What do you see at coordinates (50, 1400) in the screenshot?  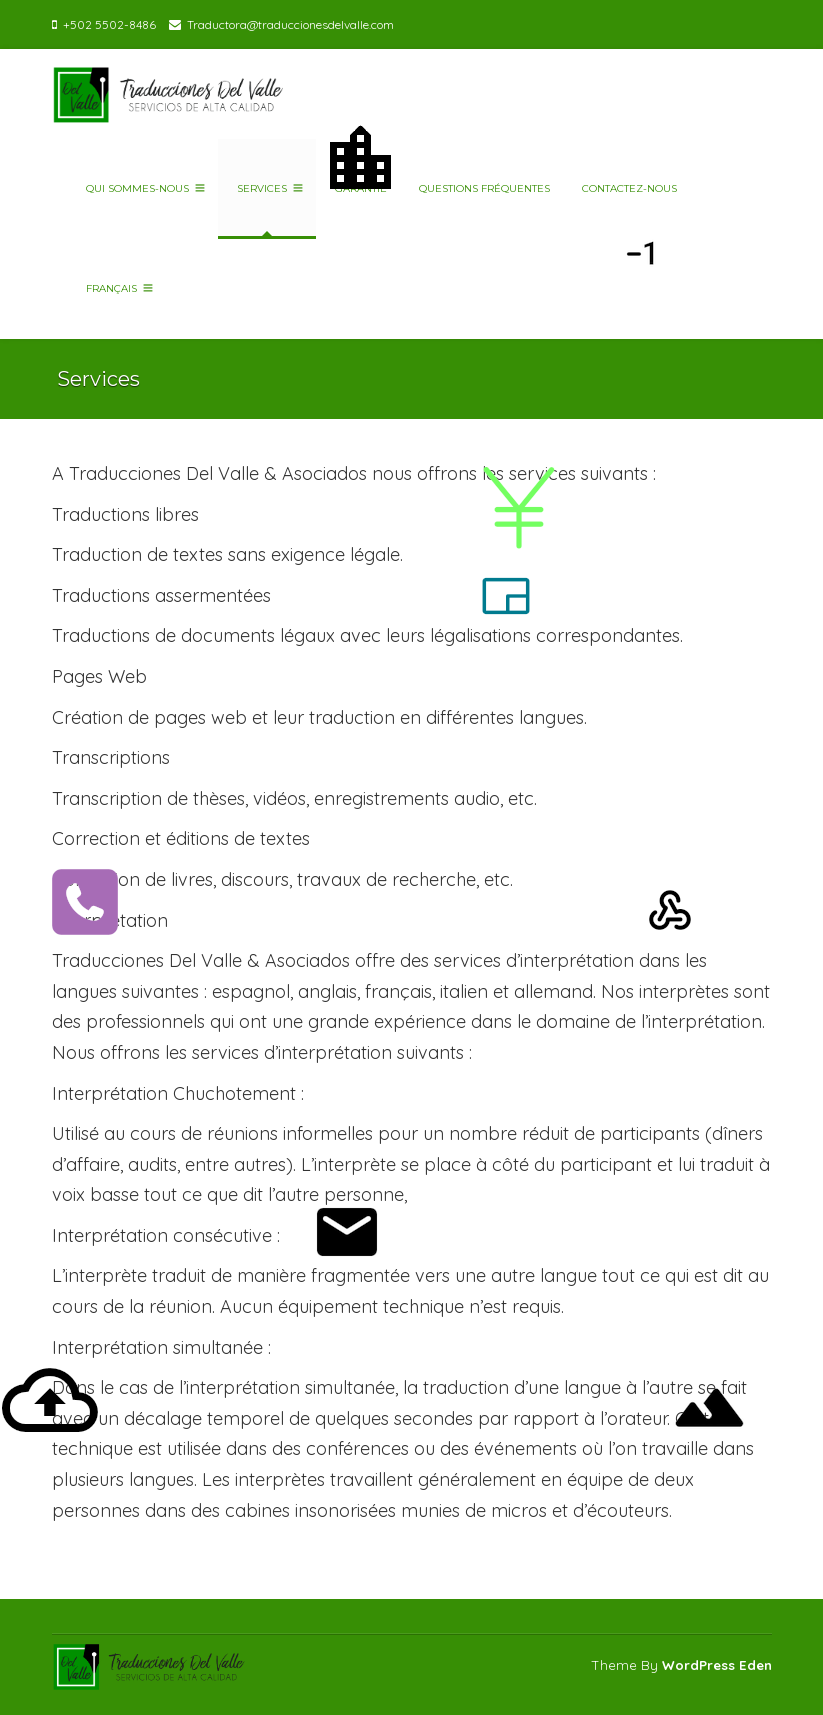 I see `upload file to cloud storage` at bounding box center [50, 1400].